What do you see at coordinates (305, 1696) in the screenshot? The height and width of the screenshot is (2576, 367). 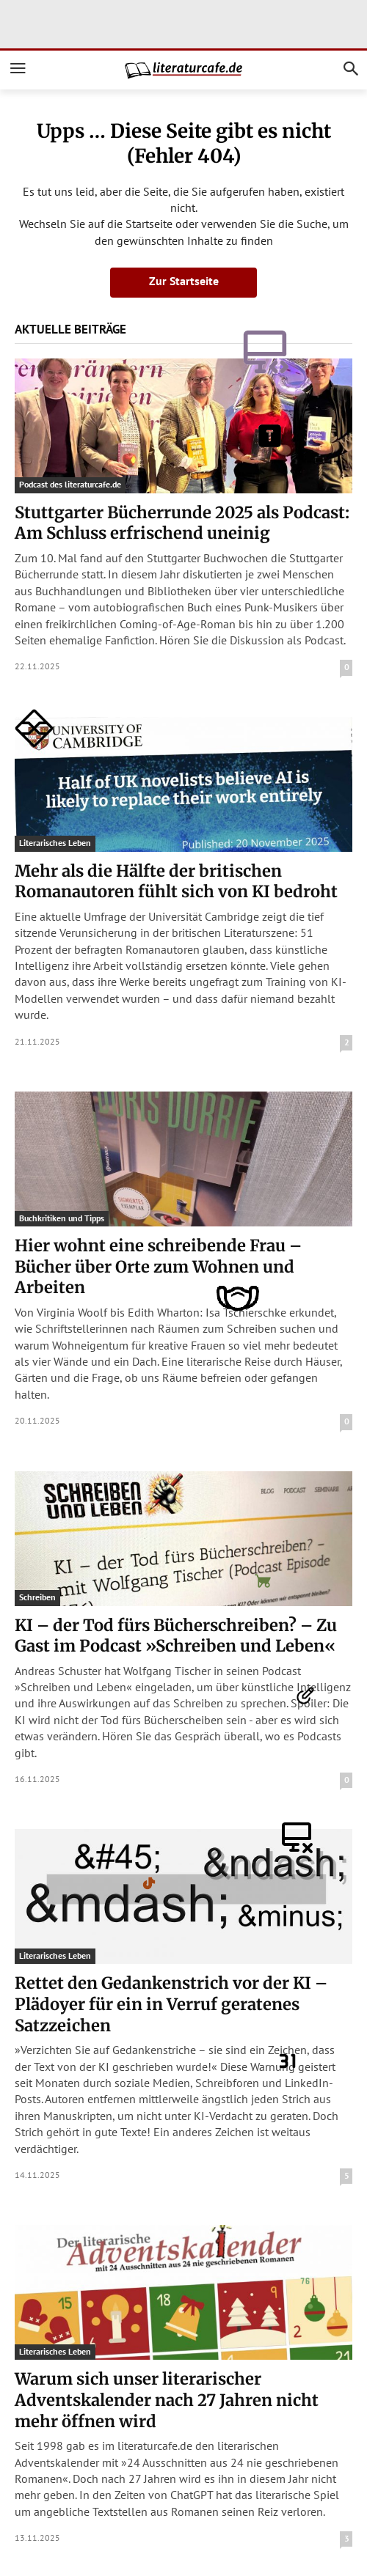 I see `edit your profile or settings` at bounding box center [305, 1696].